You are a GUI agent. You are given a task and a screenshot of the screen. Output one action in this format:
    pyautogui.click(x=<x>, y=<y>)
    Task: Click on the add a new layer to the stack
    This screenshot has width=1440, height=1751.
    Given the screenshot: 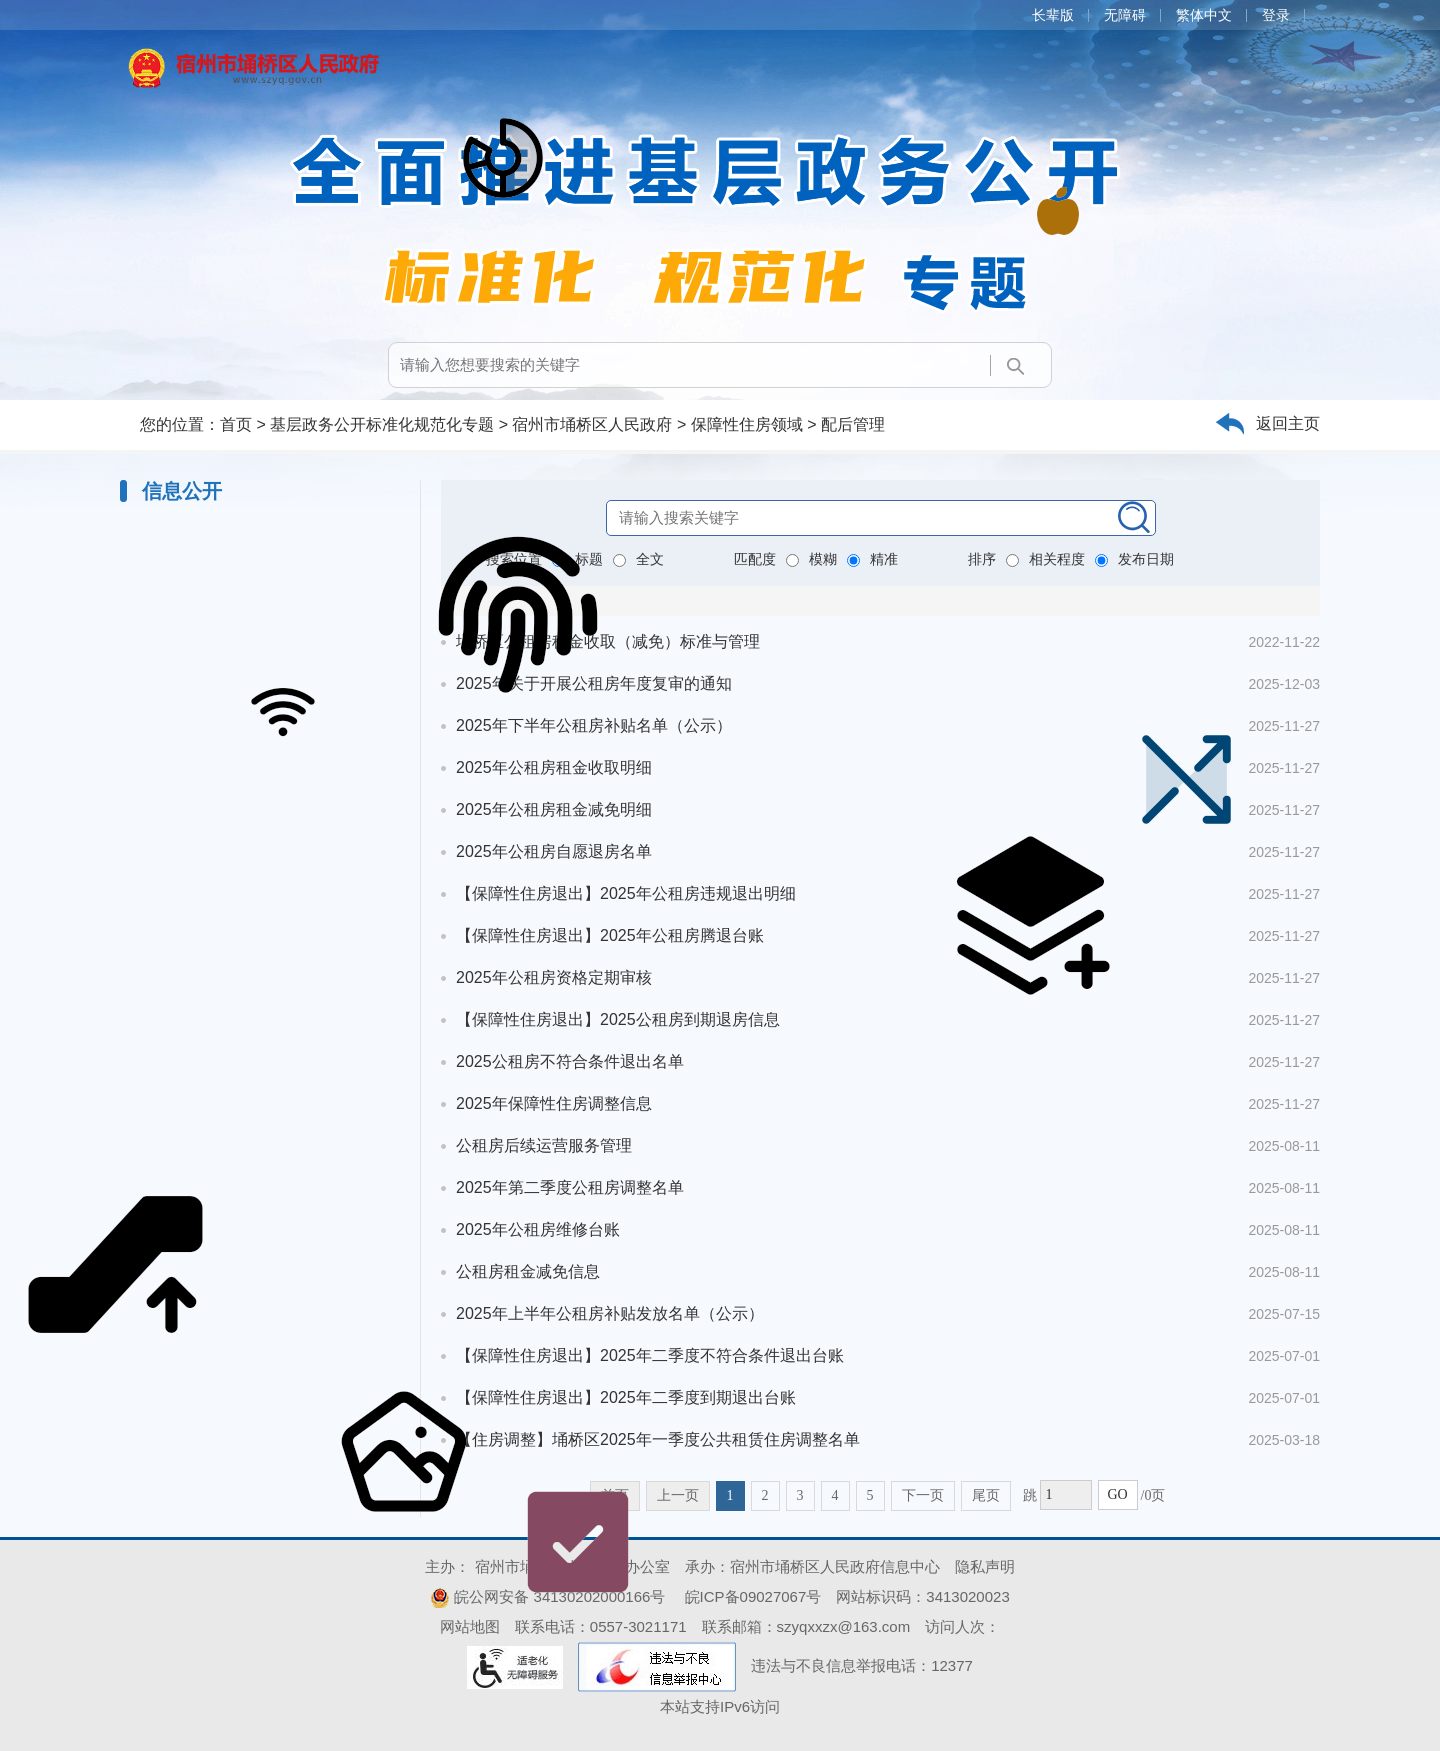 What is the action you would take?
    pyautogui.click(x=1030, y=915)
    